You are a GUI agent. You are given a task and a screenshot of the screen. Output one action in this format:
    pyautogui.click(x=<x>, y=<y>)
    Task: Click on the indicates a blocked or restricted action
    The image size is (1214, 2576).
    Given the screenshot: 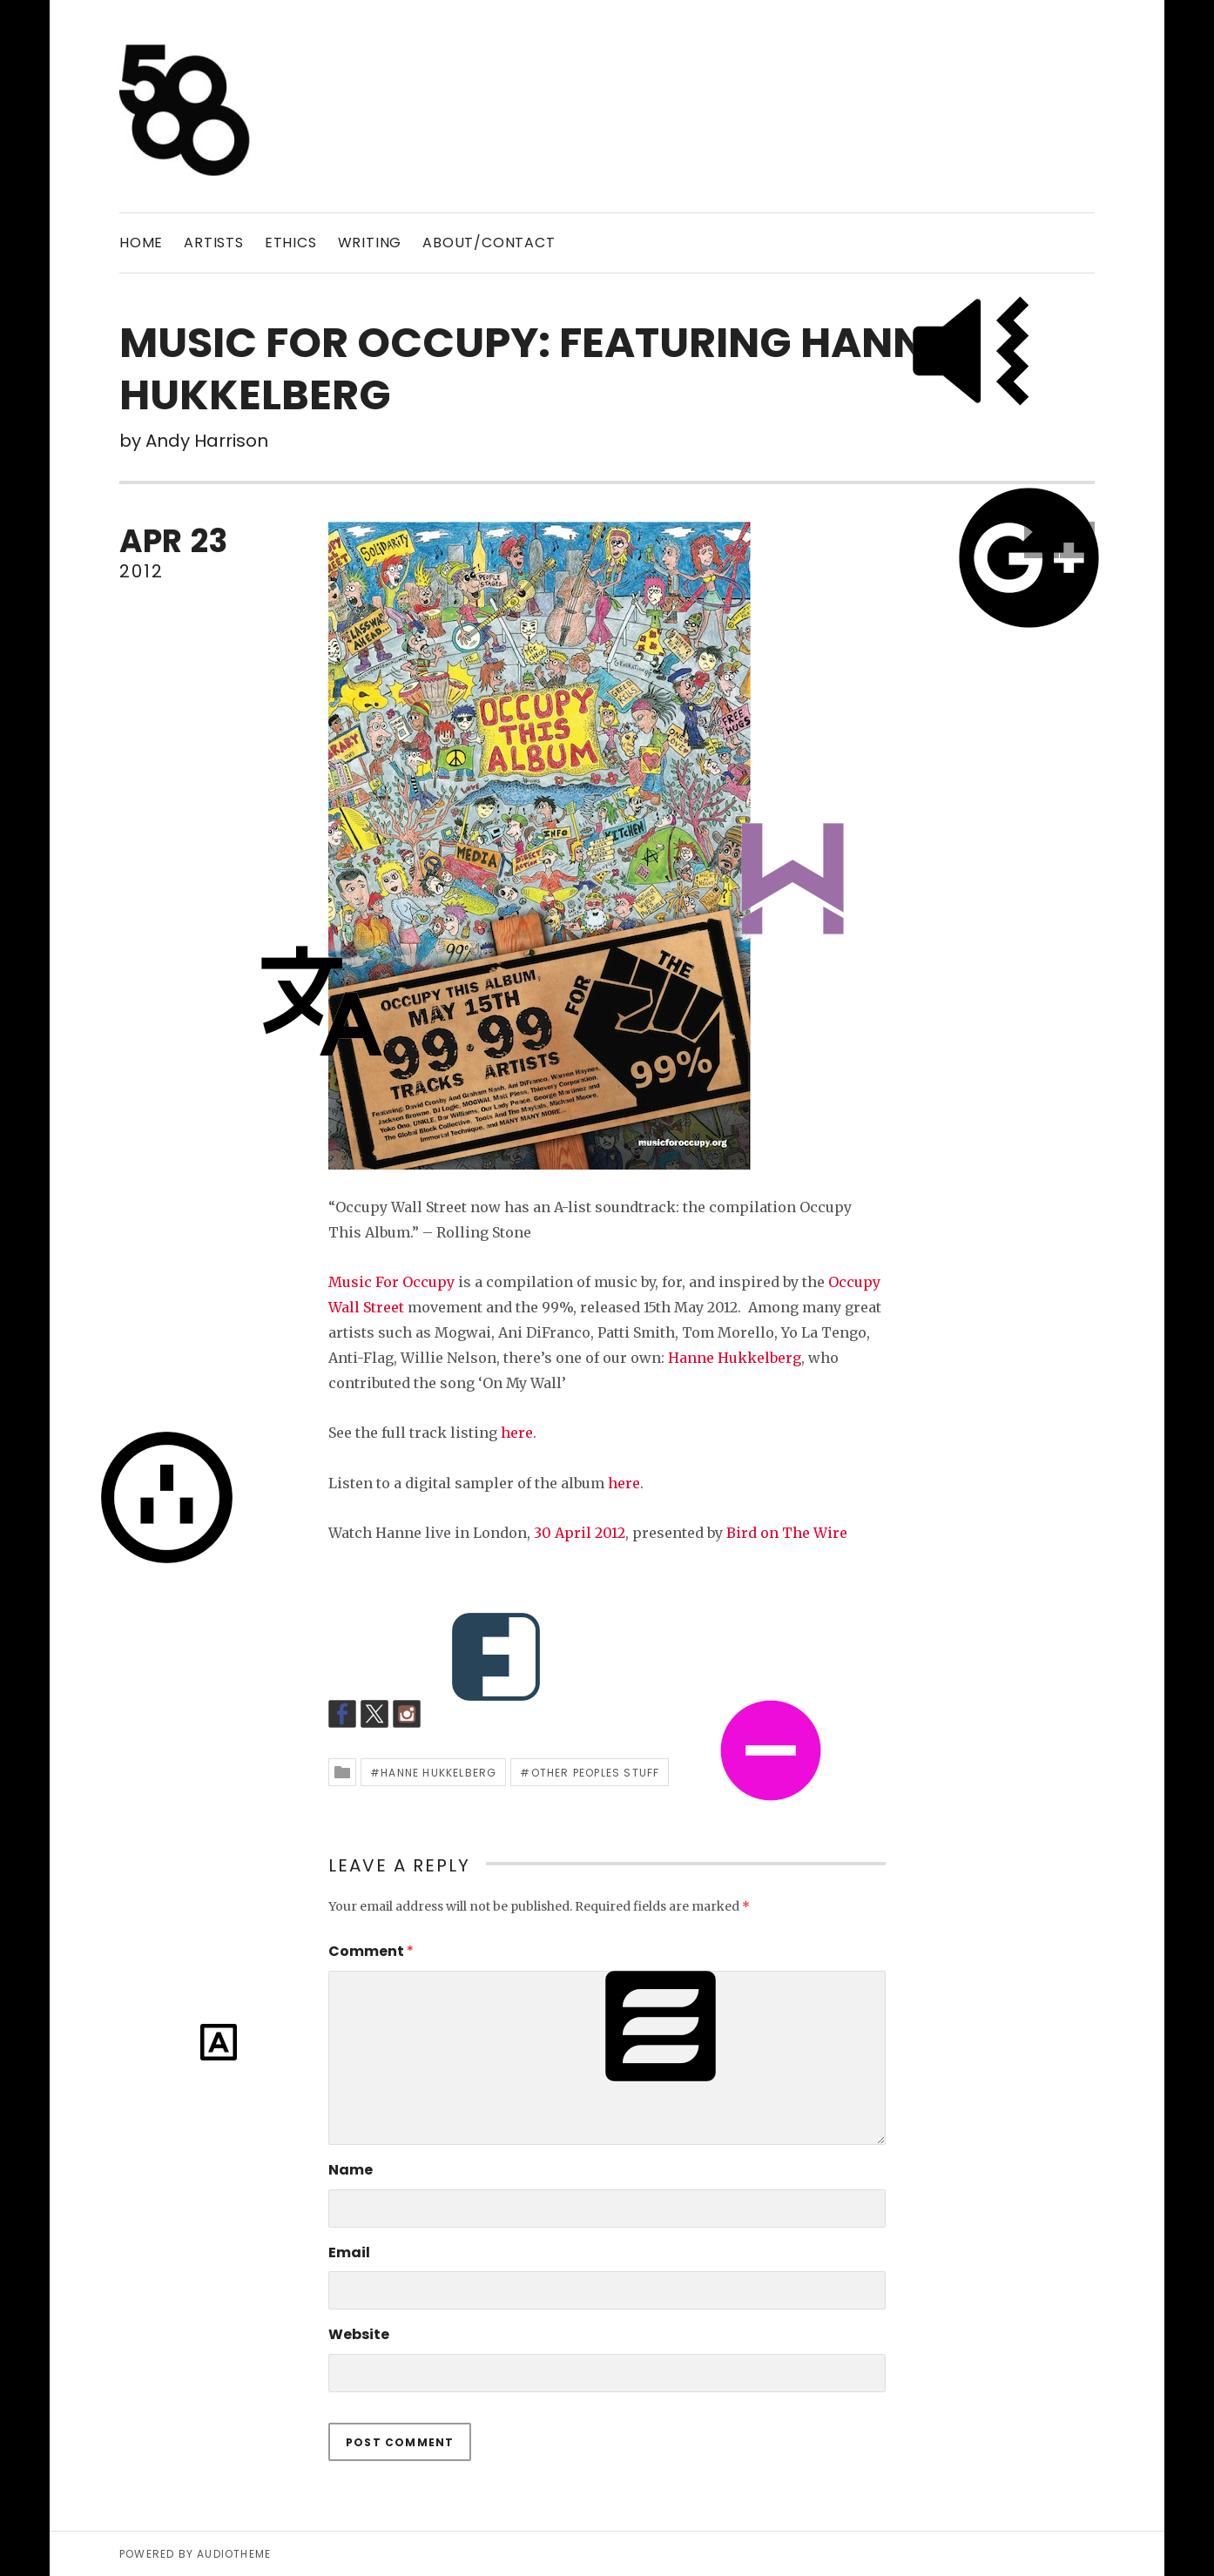 What is the action you would take?
    pyautogui.click(x=771, y=1750)
    